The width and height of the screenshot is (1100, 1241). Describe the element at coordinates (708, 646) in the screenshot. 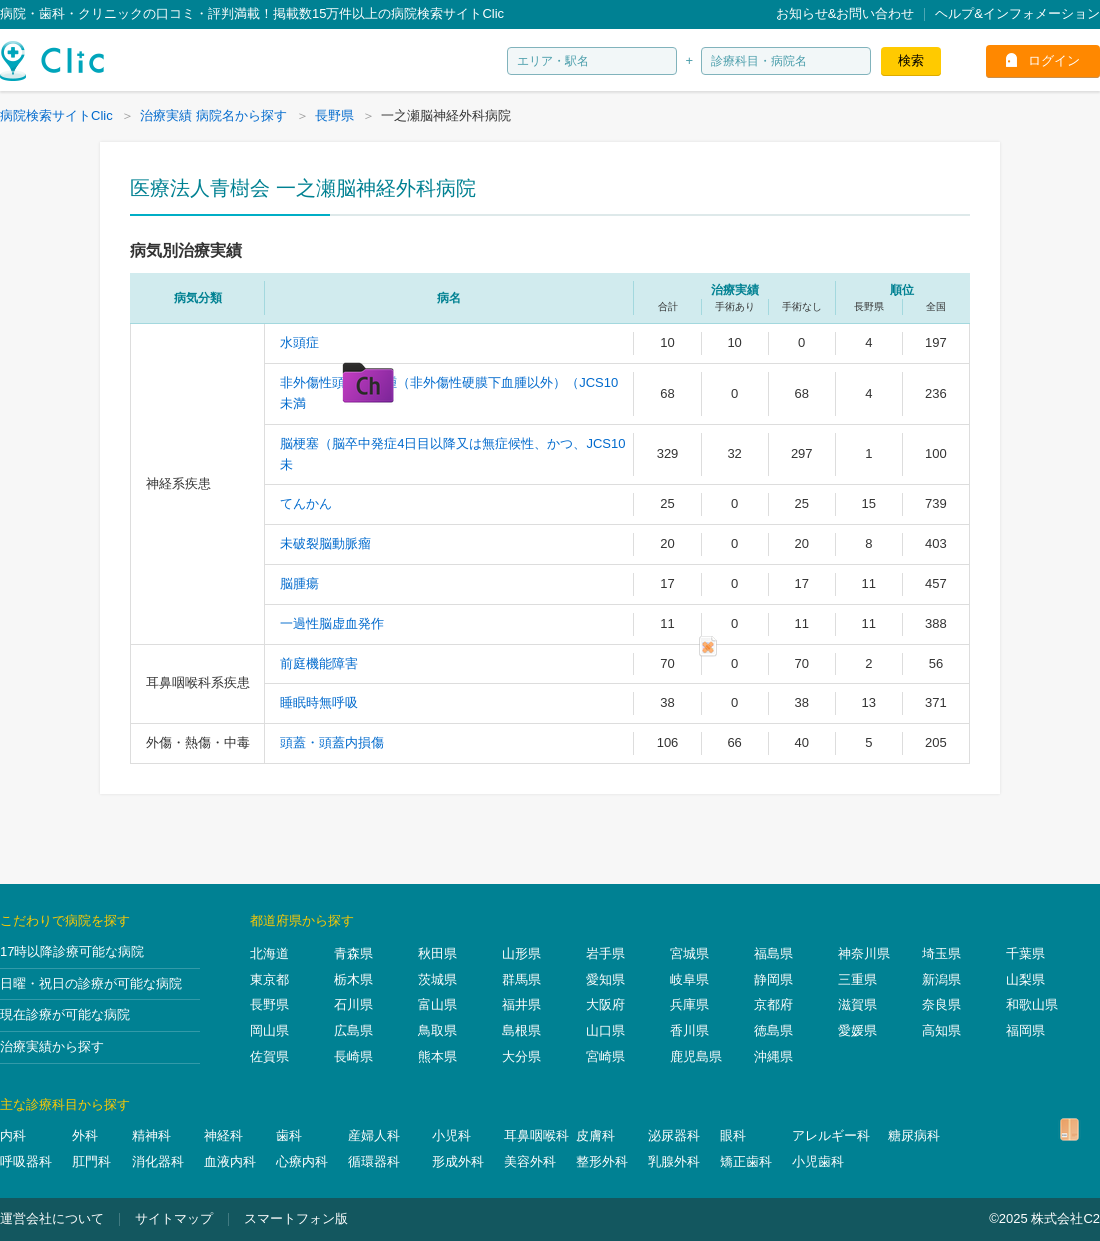

I see `a patch or diff file for code changes` at that location.